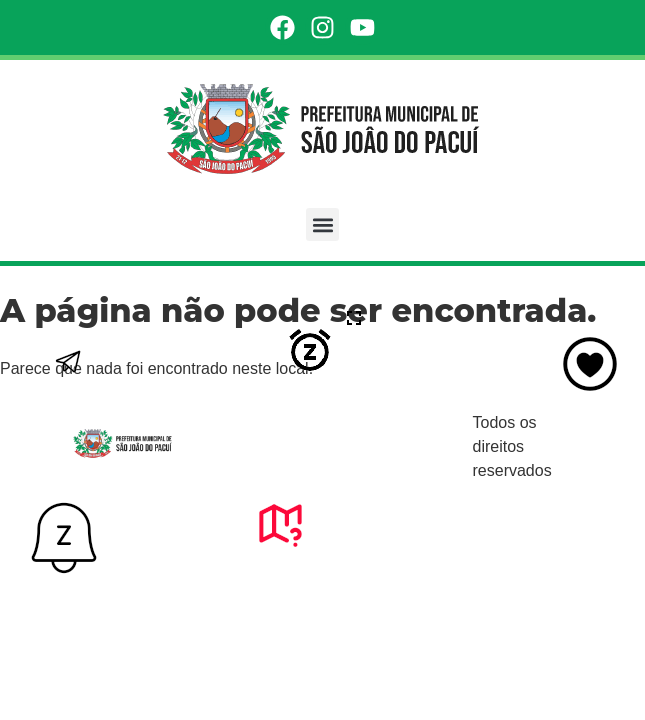 This screenshot has height=720, width=645. What do you see at coordinates (69, 362) in the screenshot?
I see `open Telegram messaging app` at bounding box center [69, 362].